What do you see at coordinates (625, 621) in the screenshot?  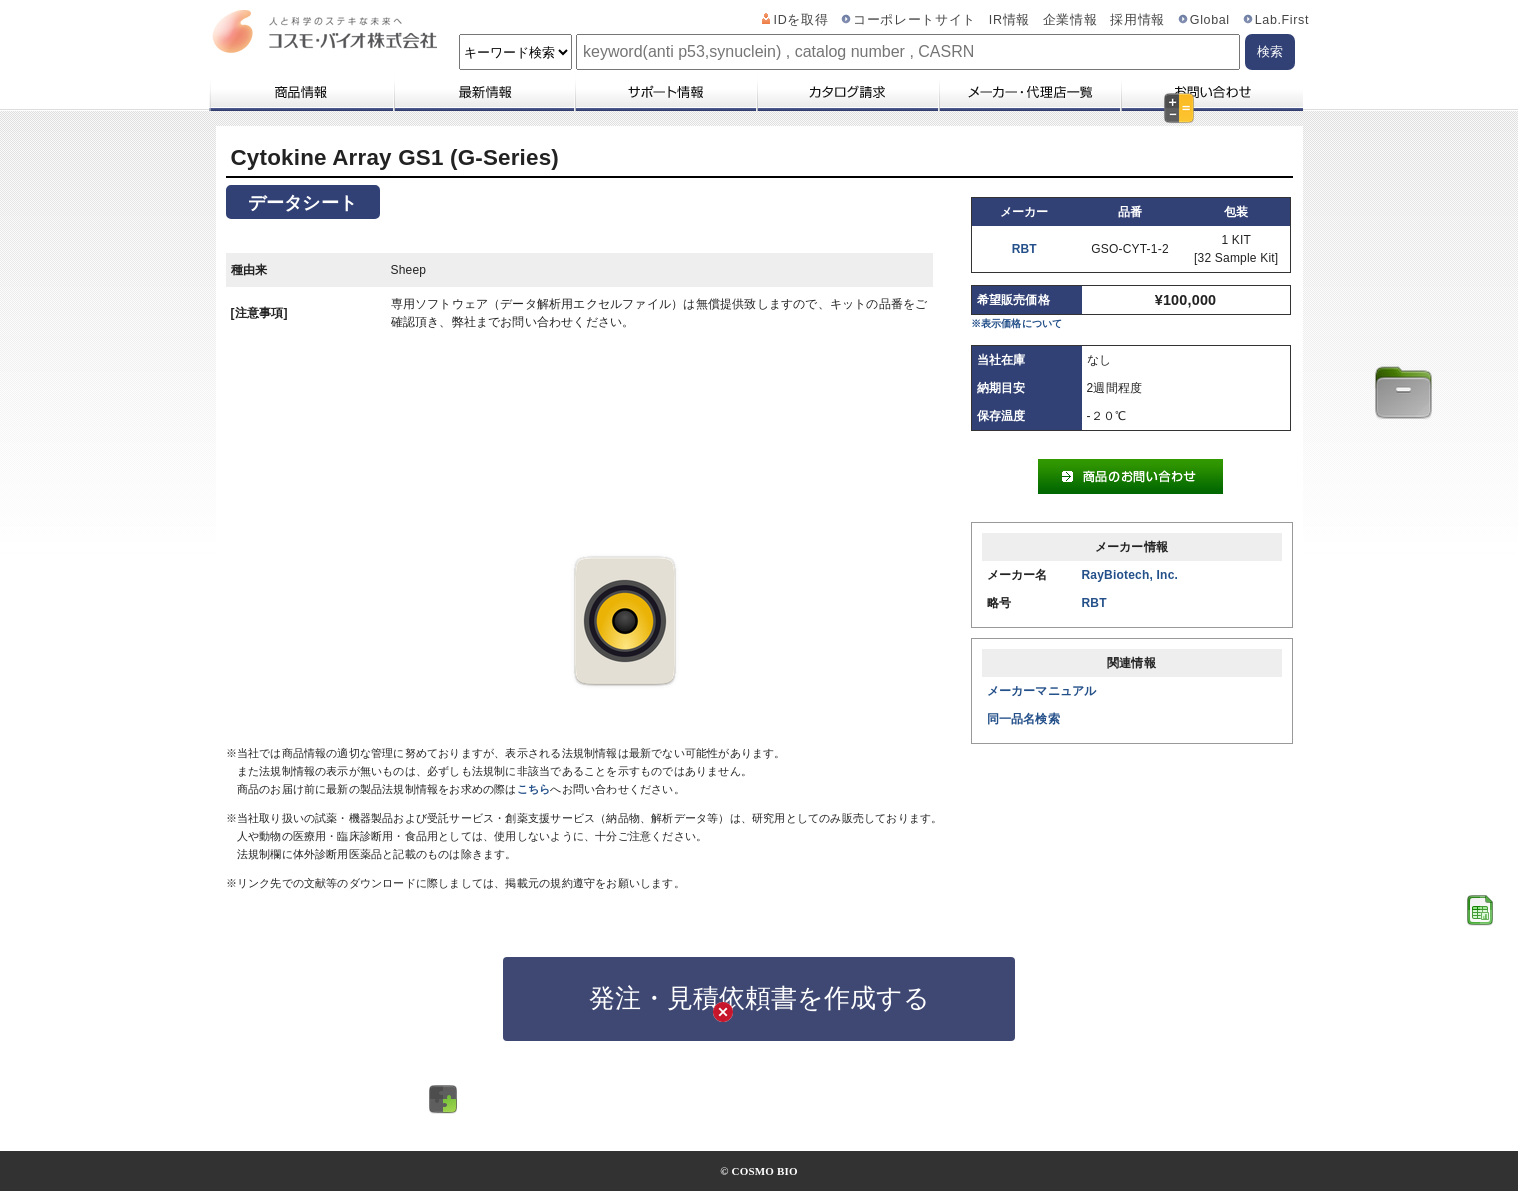 I see `access system sound settings` at bounding box center [625, 621].